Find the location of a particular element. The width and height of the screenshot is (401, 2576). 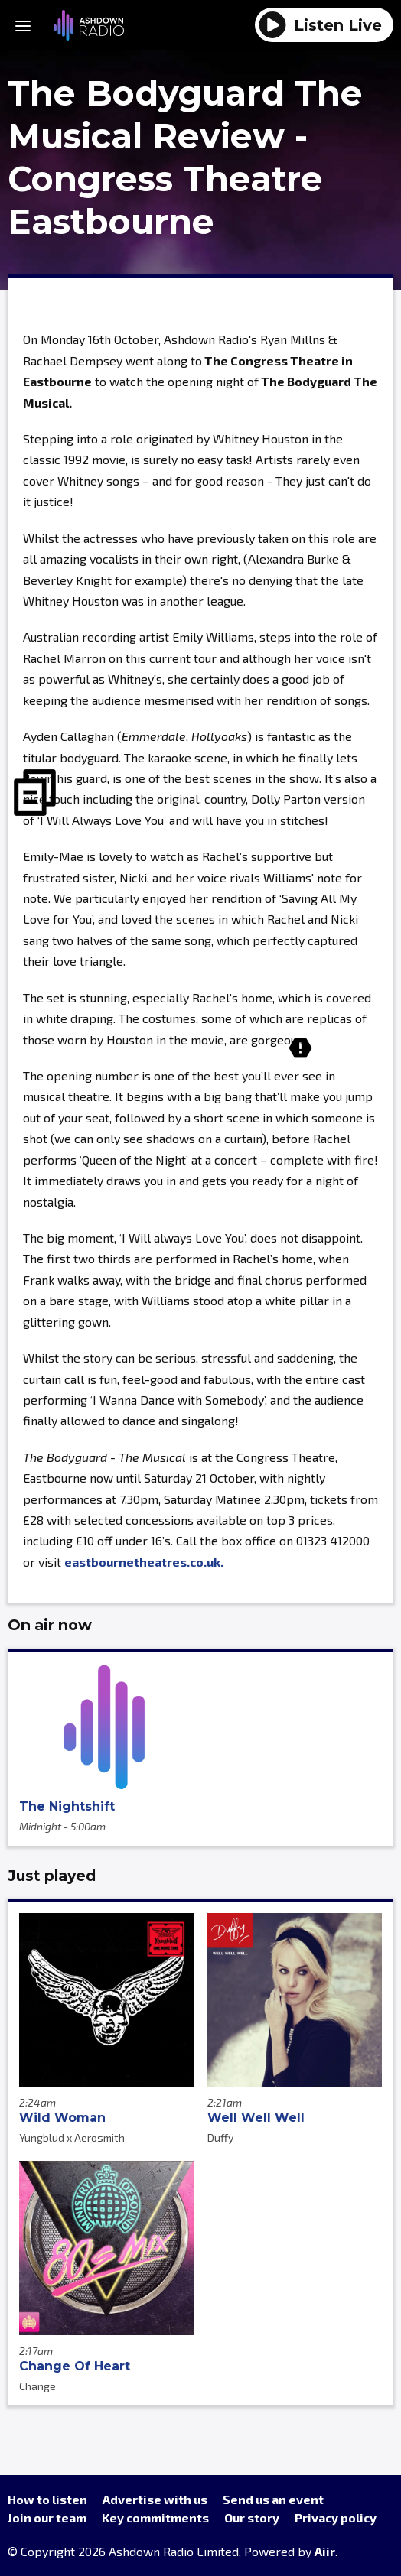

mark message as spam is located at coordinates (300, 1048).